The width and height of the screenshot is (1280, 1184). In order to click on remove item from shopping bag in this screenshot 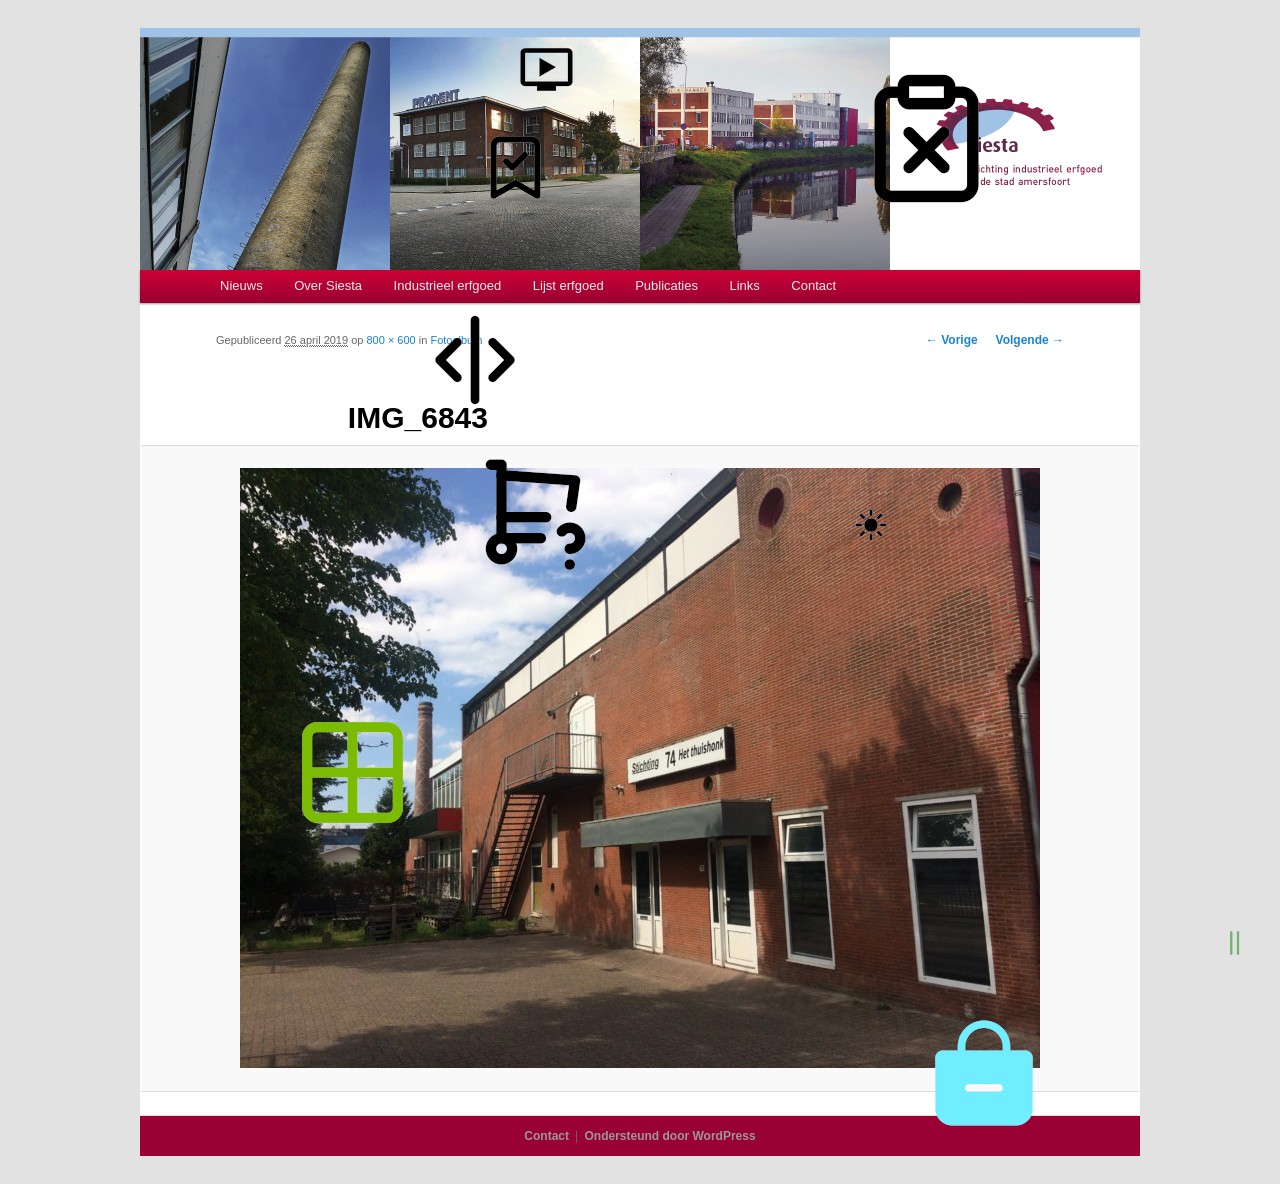, I will do `click(984, 1073)`.